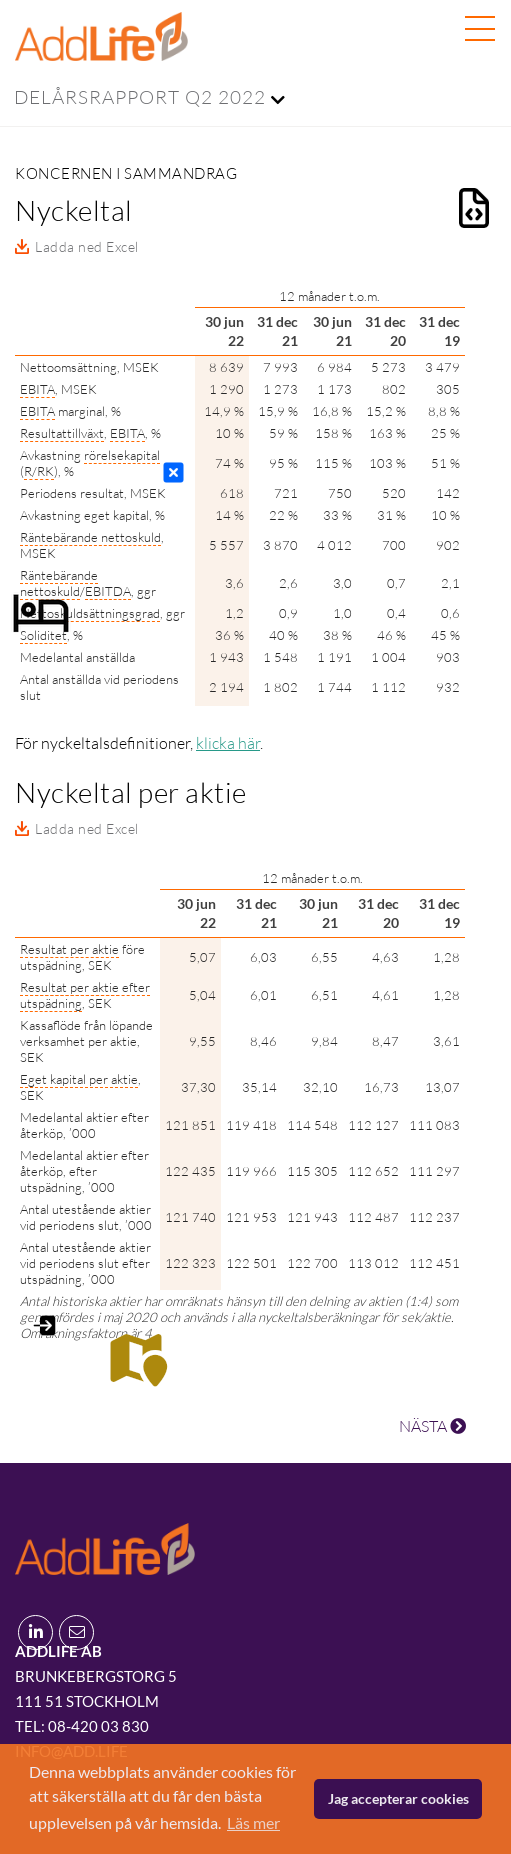 This screenshot has width=511, height=1854. Describe the element at coordinates (41, 612) in the screenshot. I see `find nearby hotels or accommodation` at that location.